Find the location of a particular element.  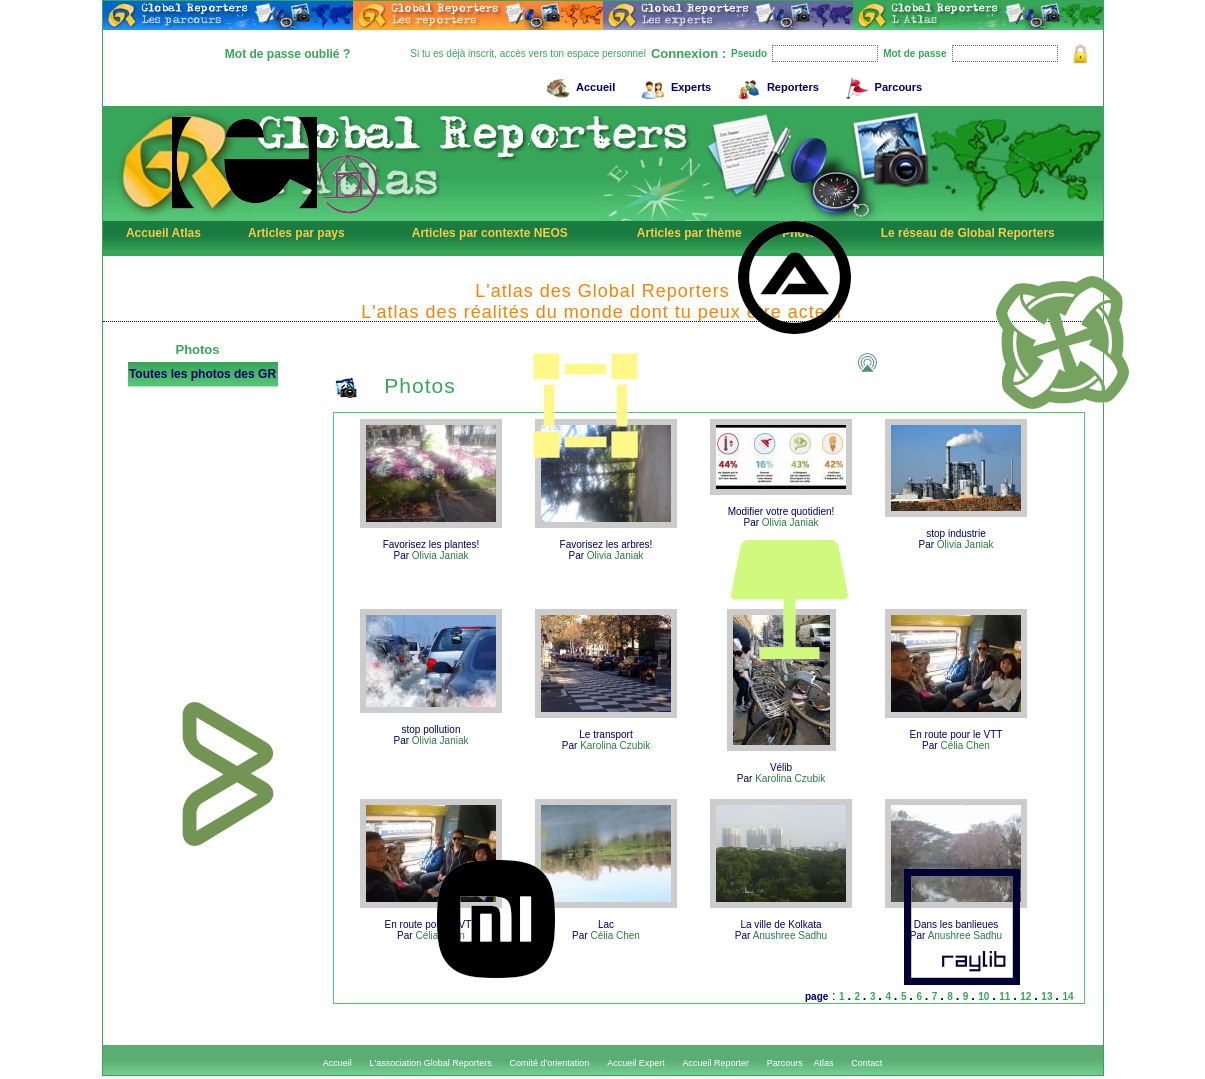

xiaomi brand logo is located at coordinates (496, 919).